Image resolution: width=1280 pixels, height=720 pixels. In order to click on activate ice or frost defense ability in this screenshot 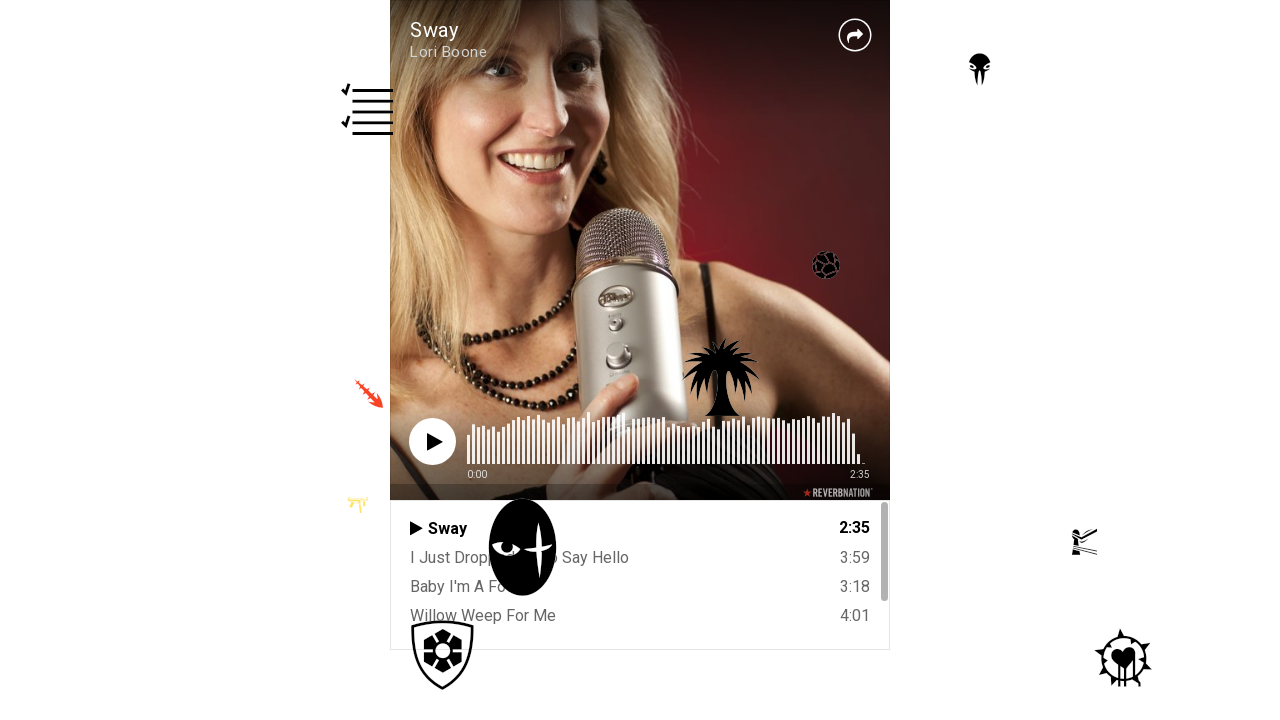, I will do `click(442, 655)`.